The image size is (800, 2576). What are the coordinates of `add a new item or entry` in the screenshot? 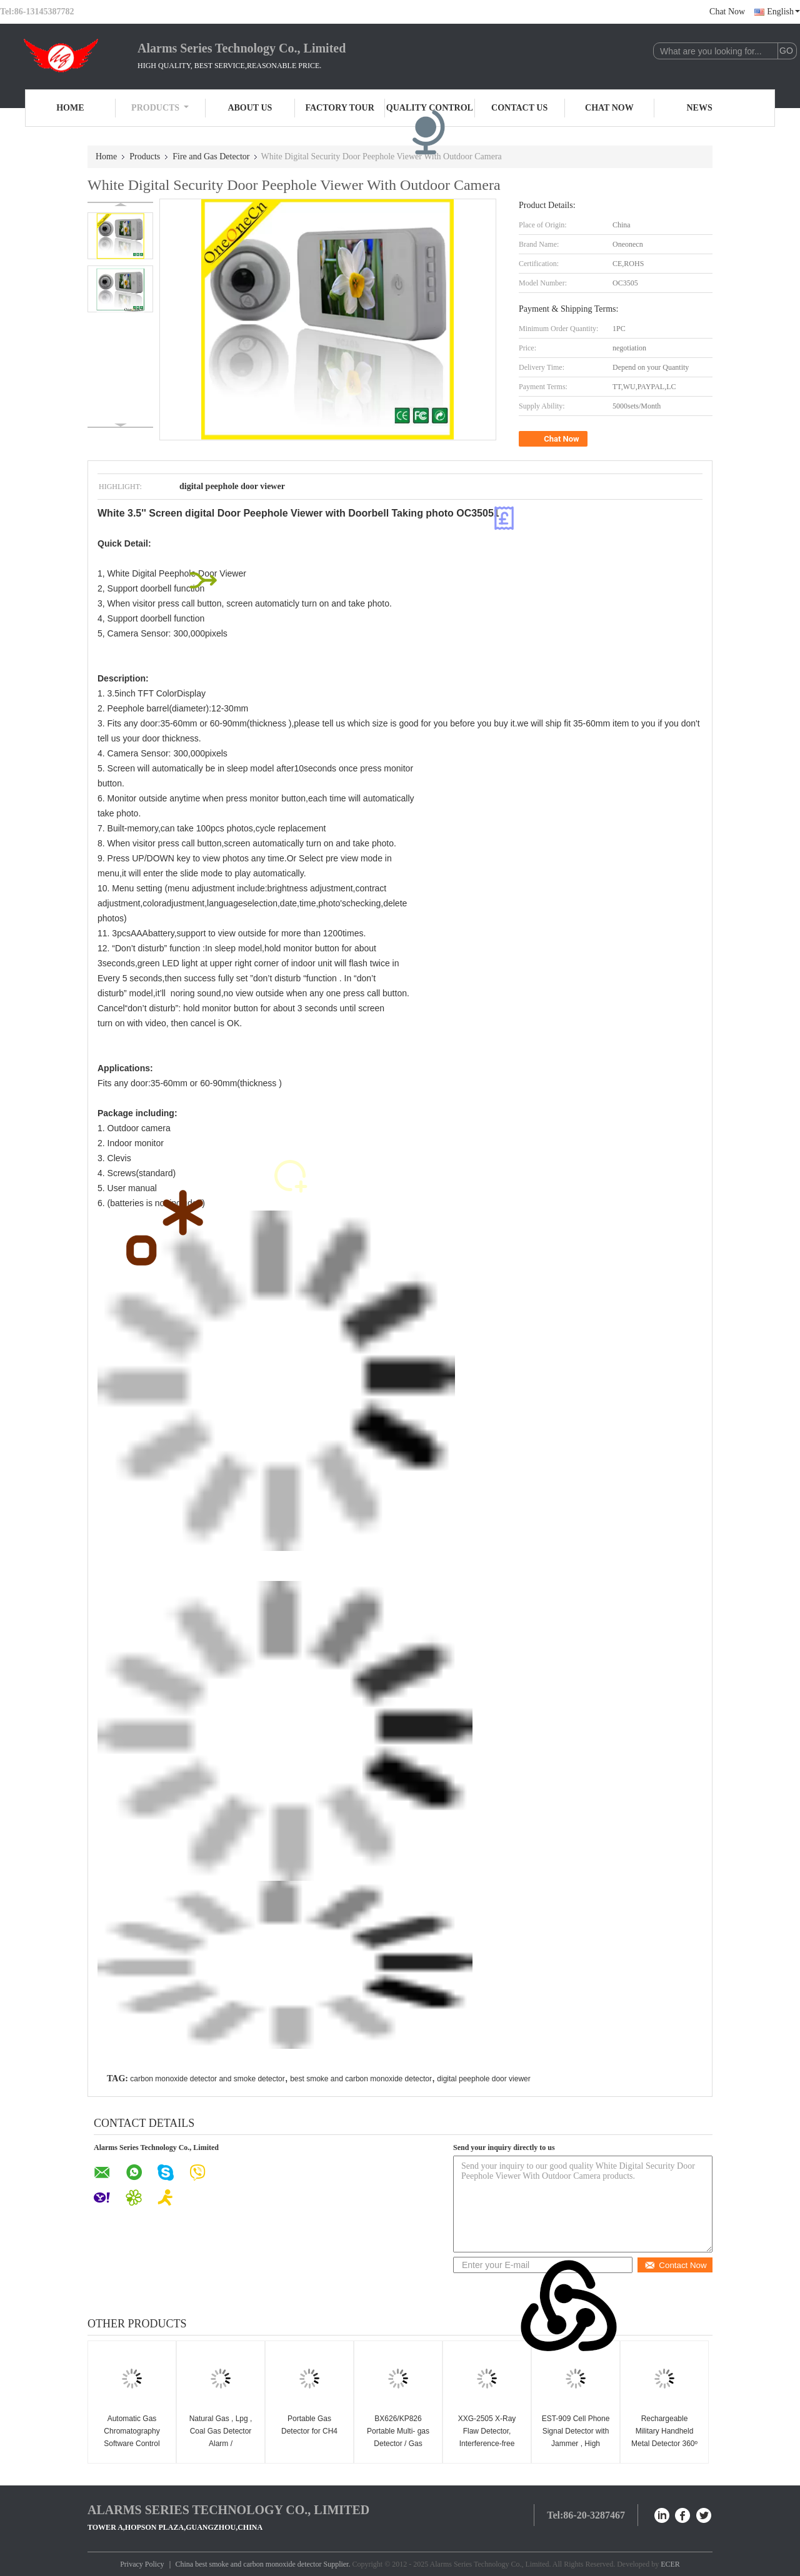 It's located at (290, 1176).